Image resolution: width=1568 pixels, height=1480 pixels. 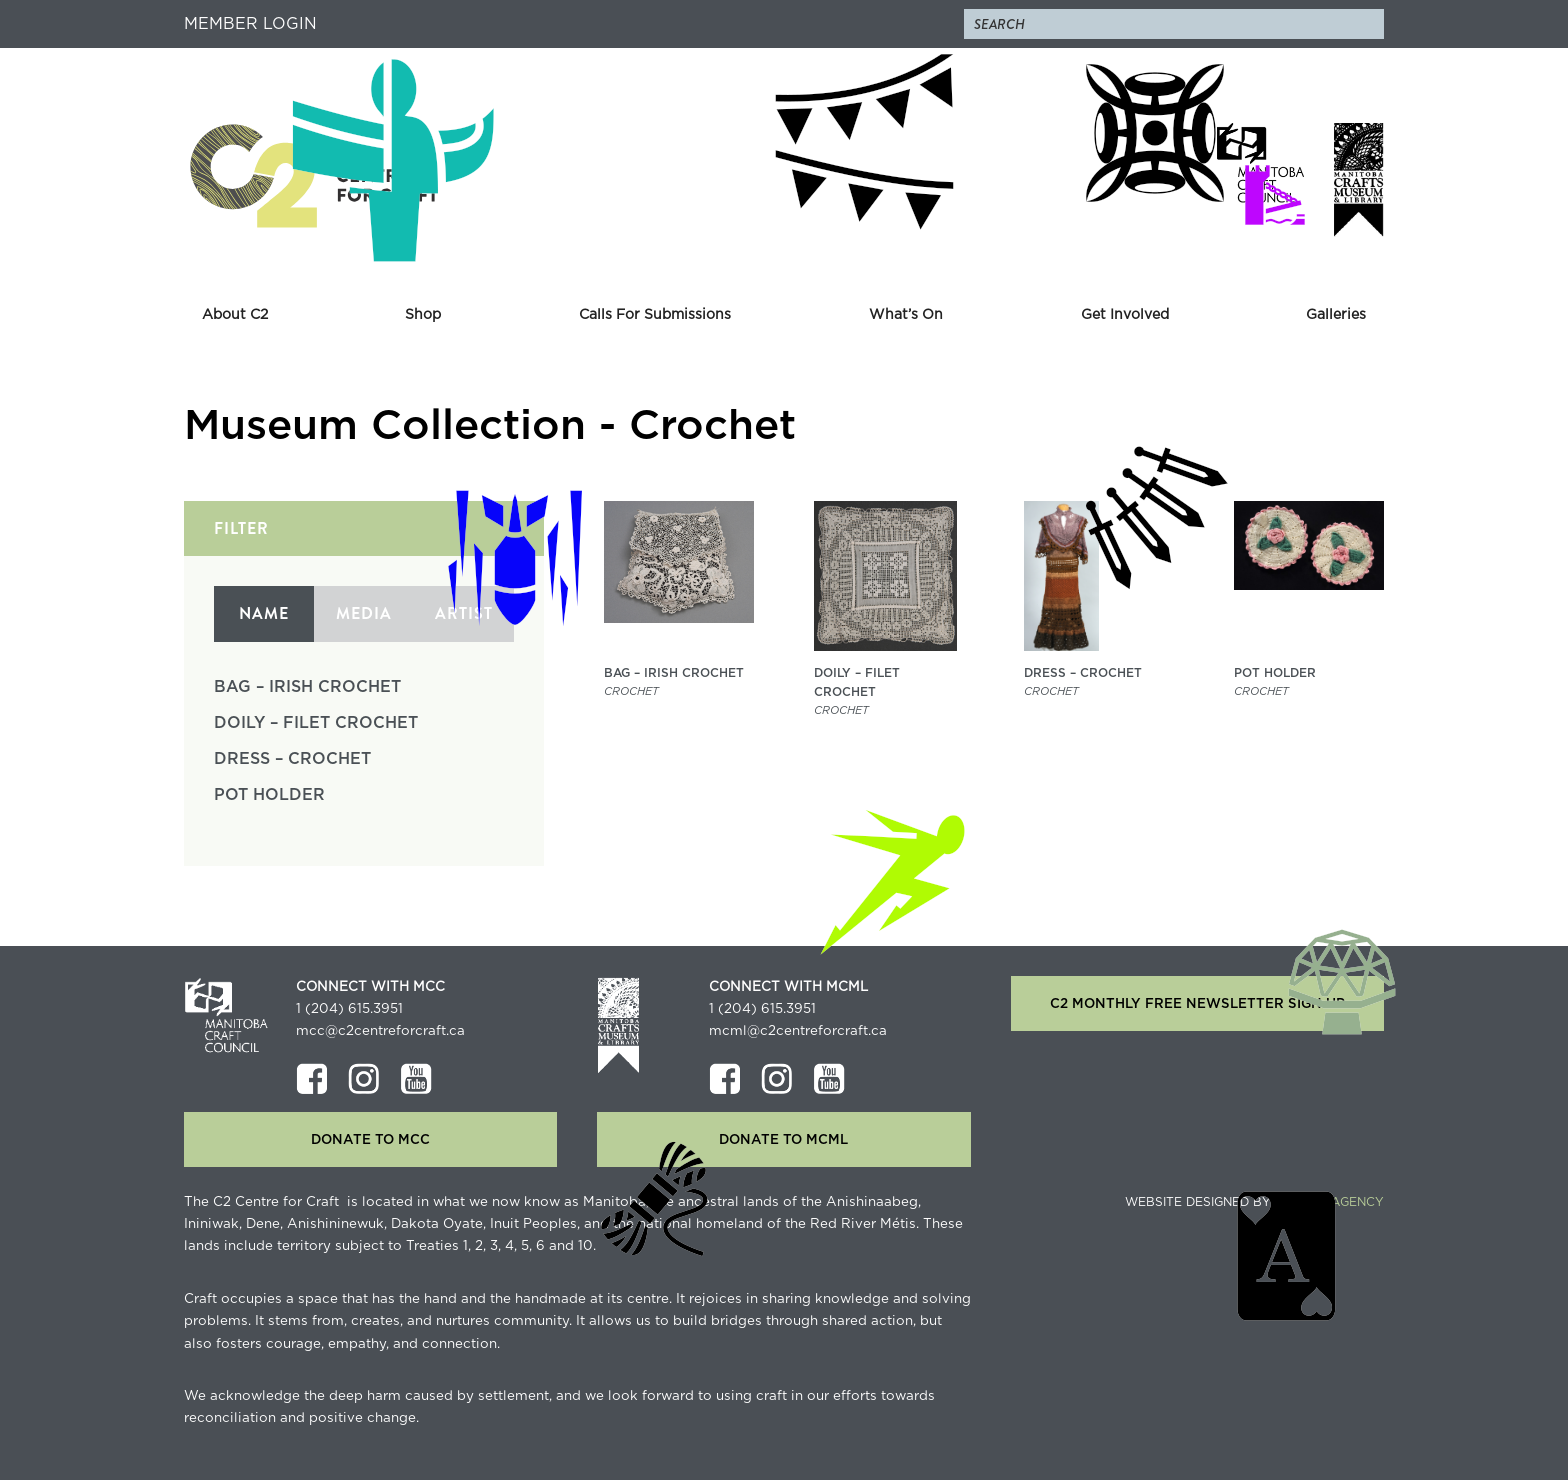 What do you see at coordinates (394, 160) in the screenshot?
I see `indicates a split or divided character state` at bounding box center [394, 160].